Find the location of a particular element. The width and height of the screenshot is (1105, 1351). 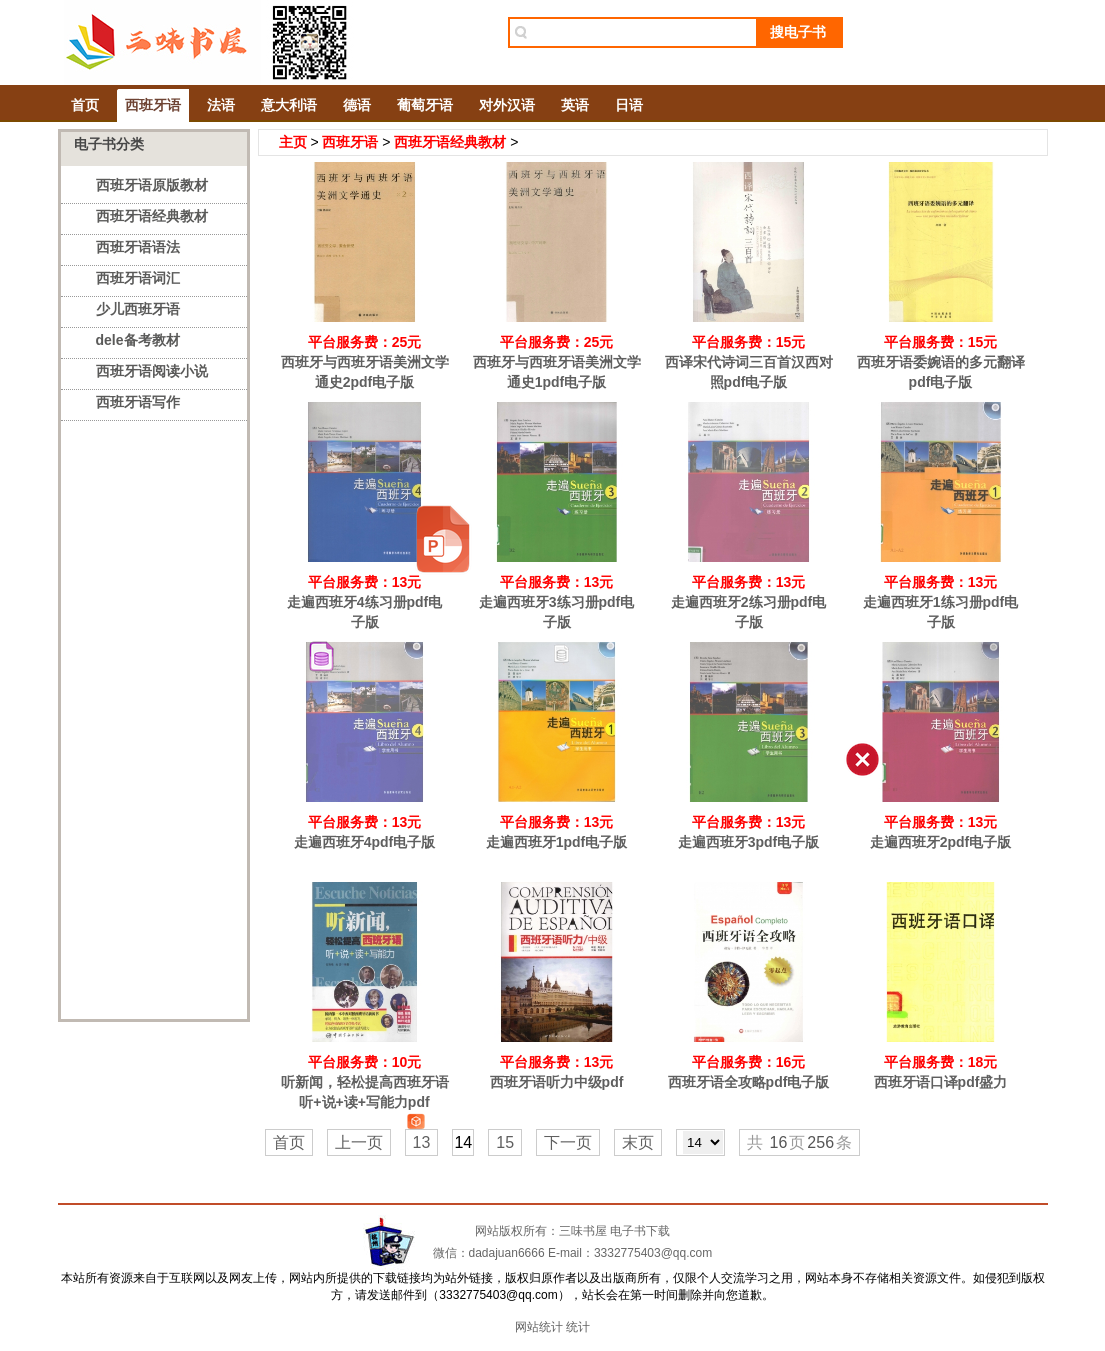

open a database template file is located at coordinates (321, 656).